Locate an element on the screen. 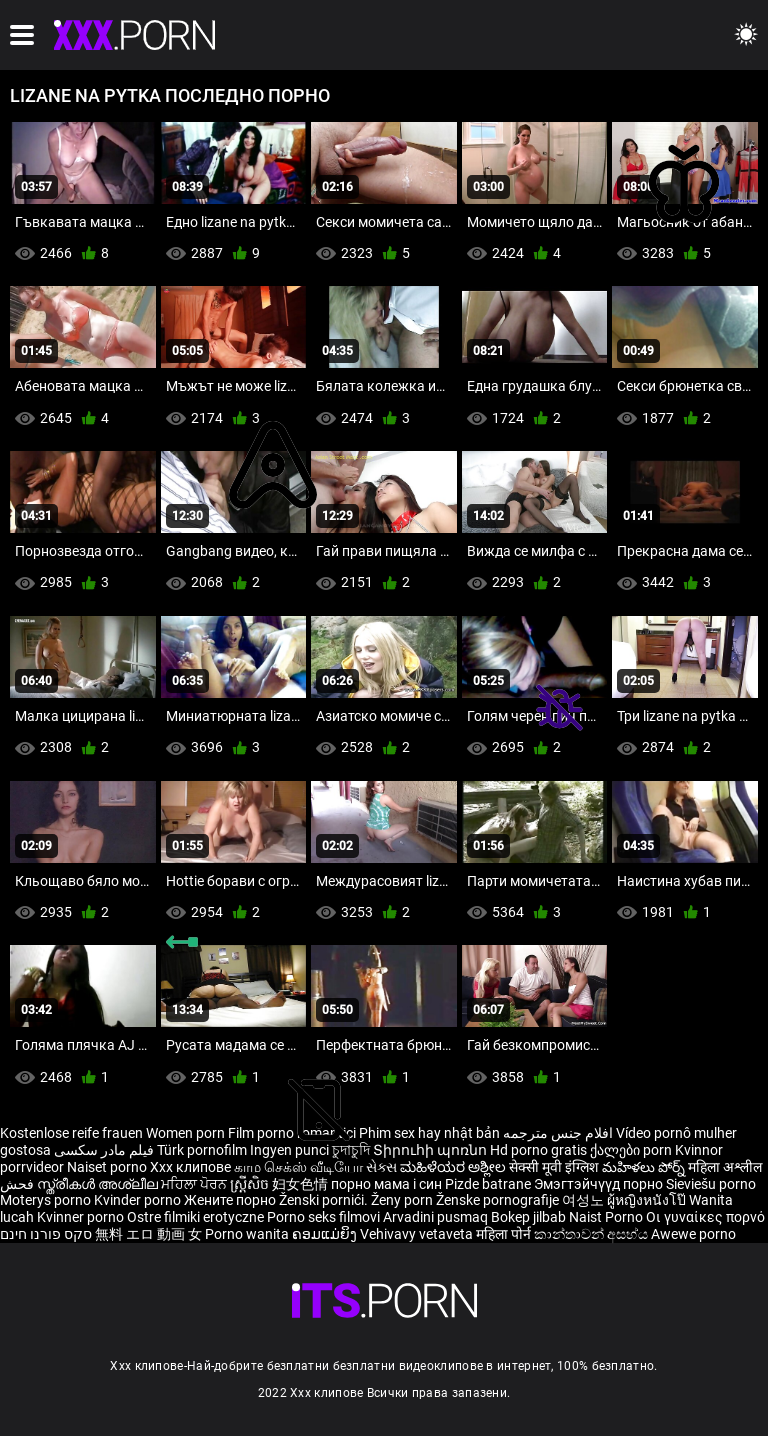 Image resolution: width=768 pixels, height=1436 pixels. go back to previous screen is located at coordinates (182, 942).